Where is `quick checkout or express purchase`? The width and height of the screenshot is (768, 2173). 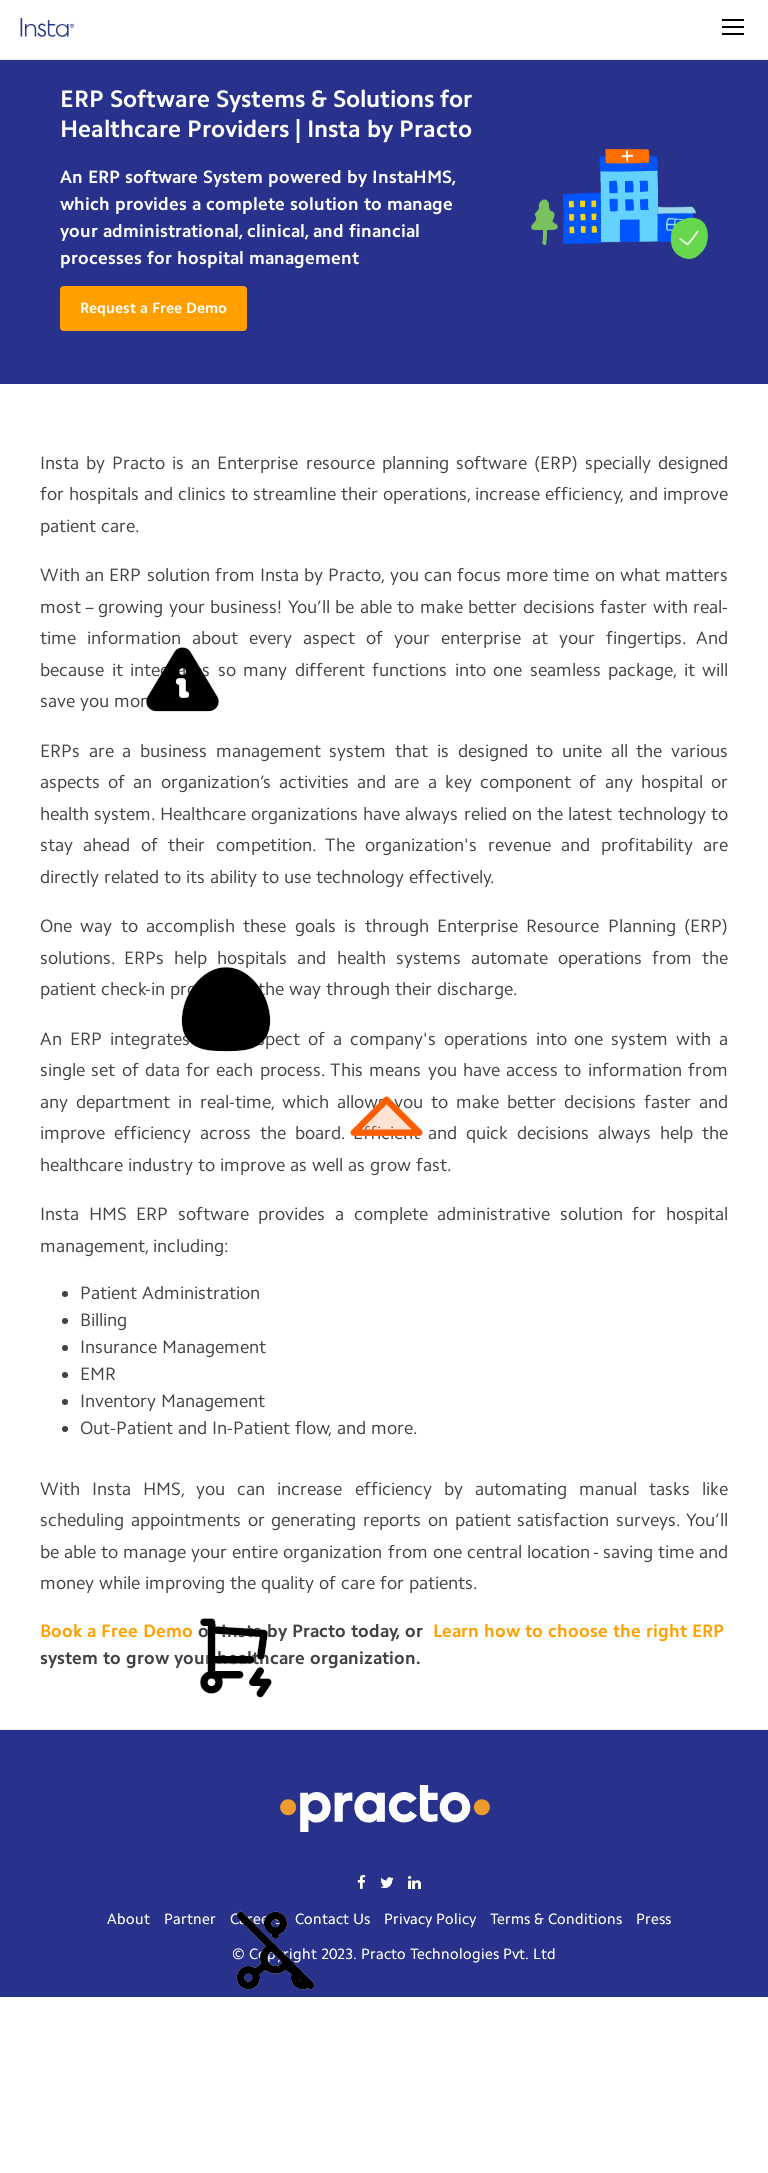 quick checkout or express purchase is located at coordinates (234, 1656).